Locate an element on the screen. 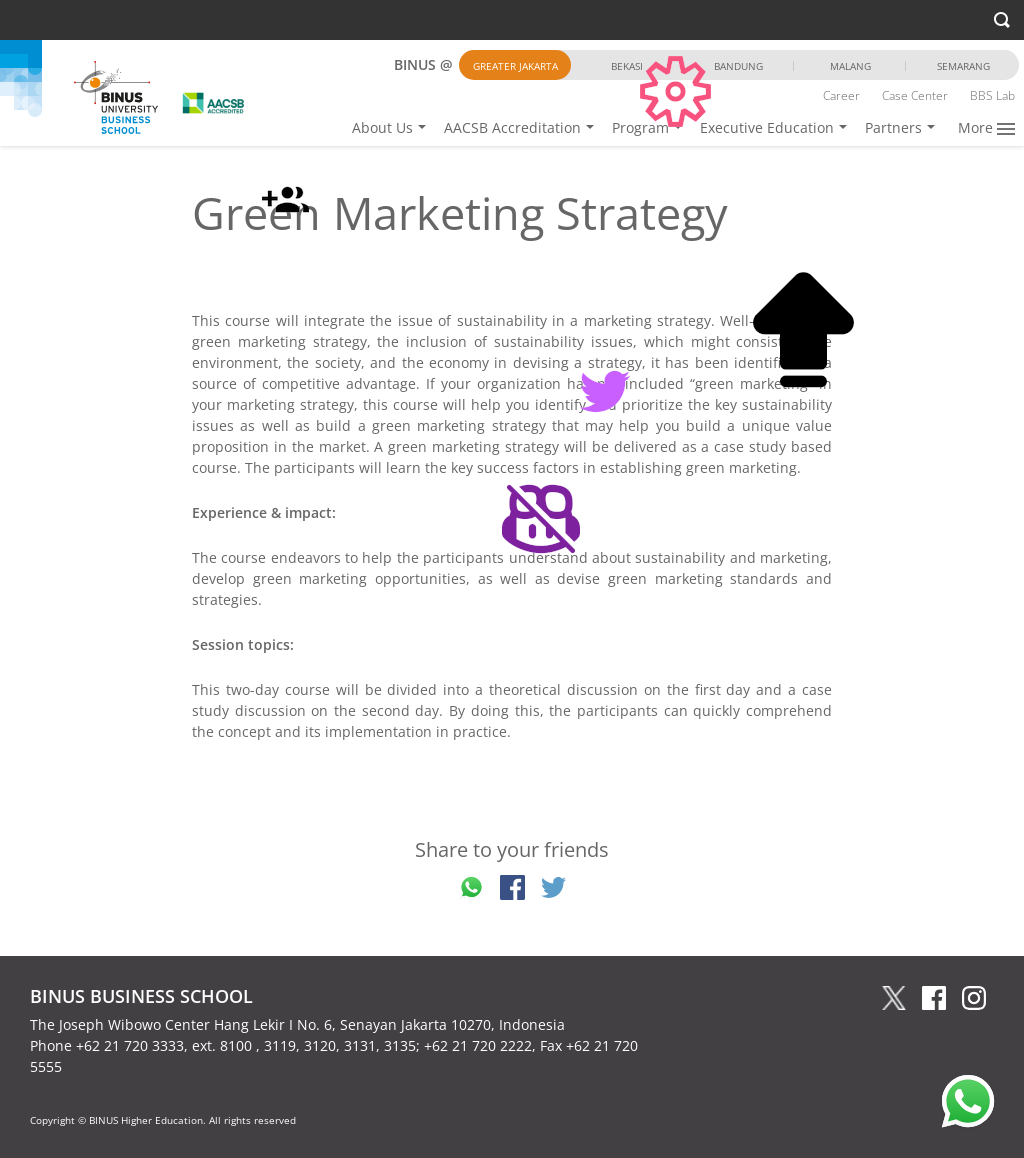 The image size is (1024, 1158). access settings or preferences is located at coordinates (675, 91).